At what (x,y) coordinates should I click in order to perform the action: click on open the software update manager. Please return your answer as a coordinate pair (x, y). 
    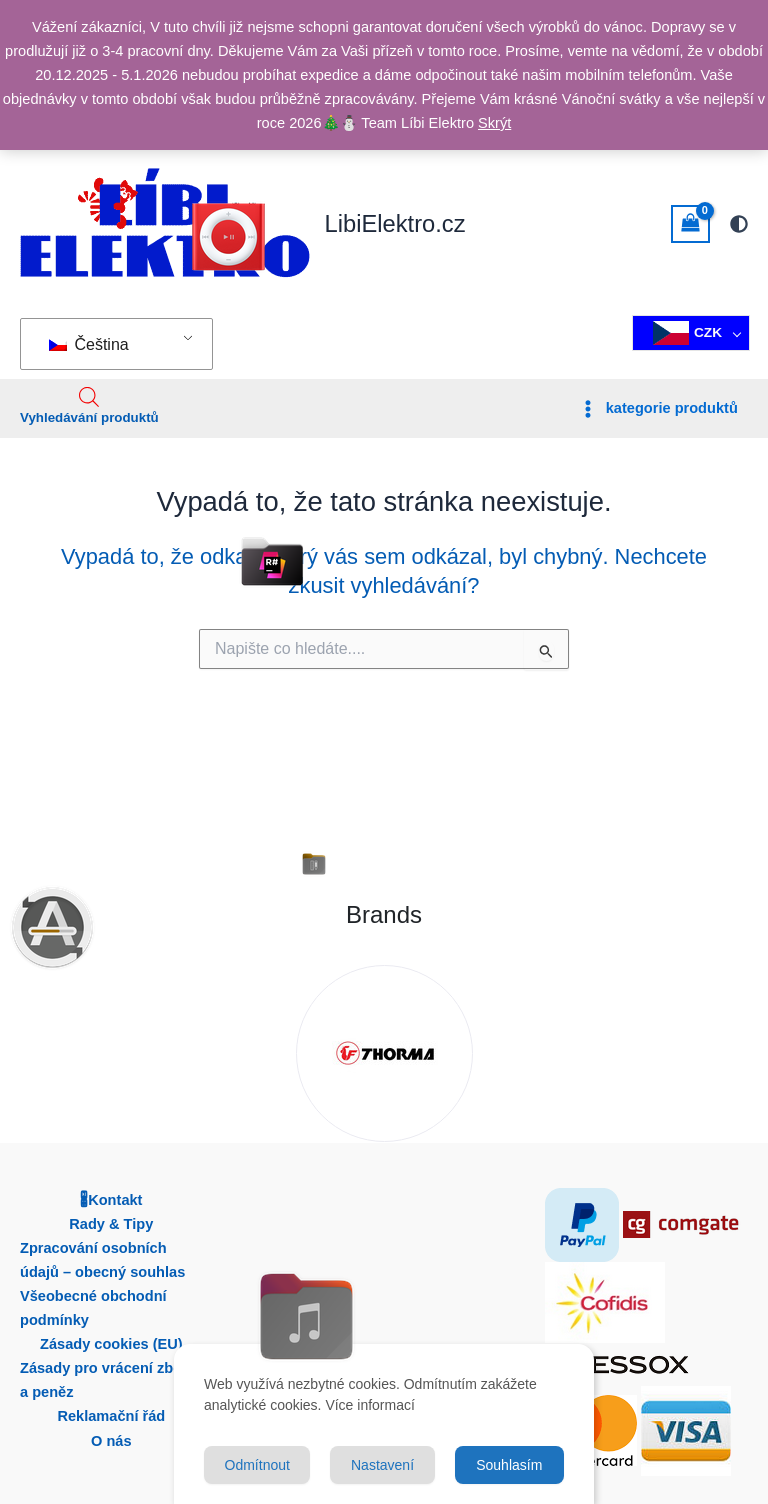
    Looking at the image, I should click on (52, 927).